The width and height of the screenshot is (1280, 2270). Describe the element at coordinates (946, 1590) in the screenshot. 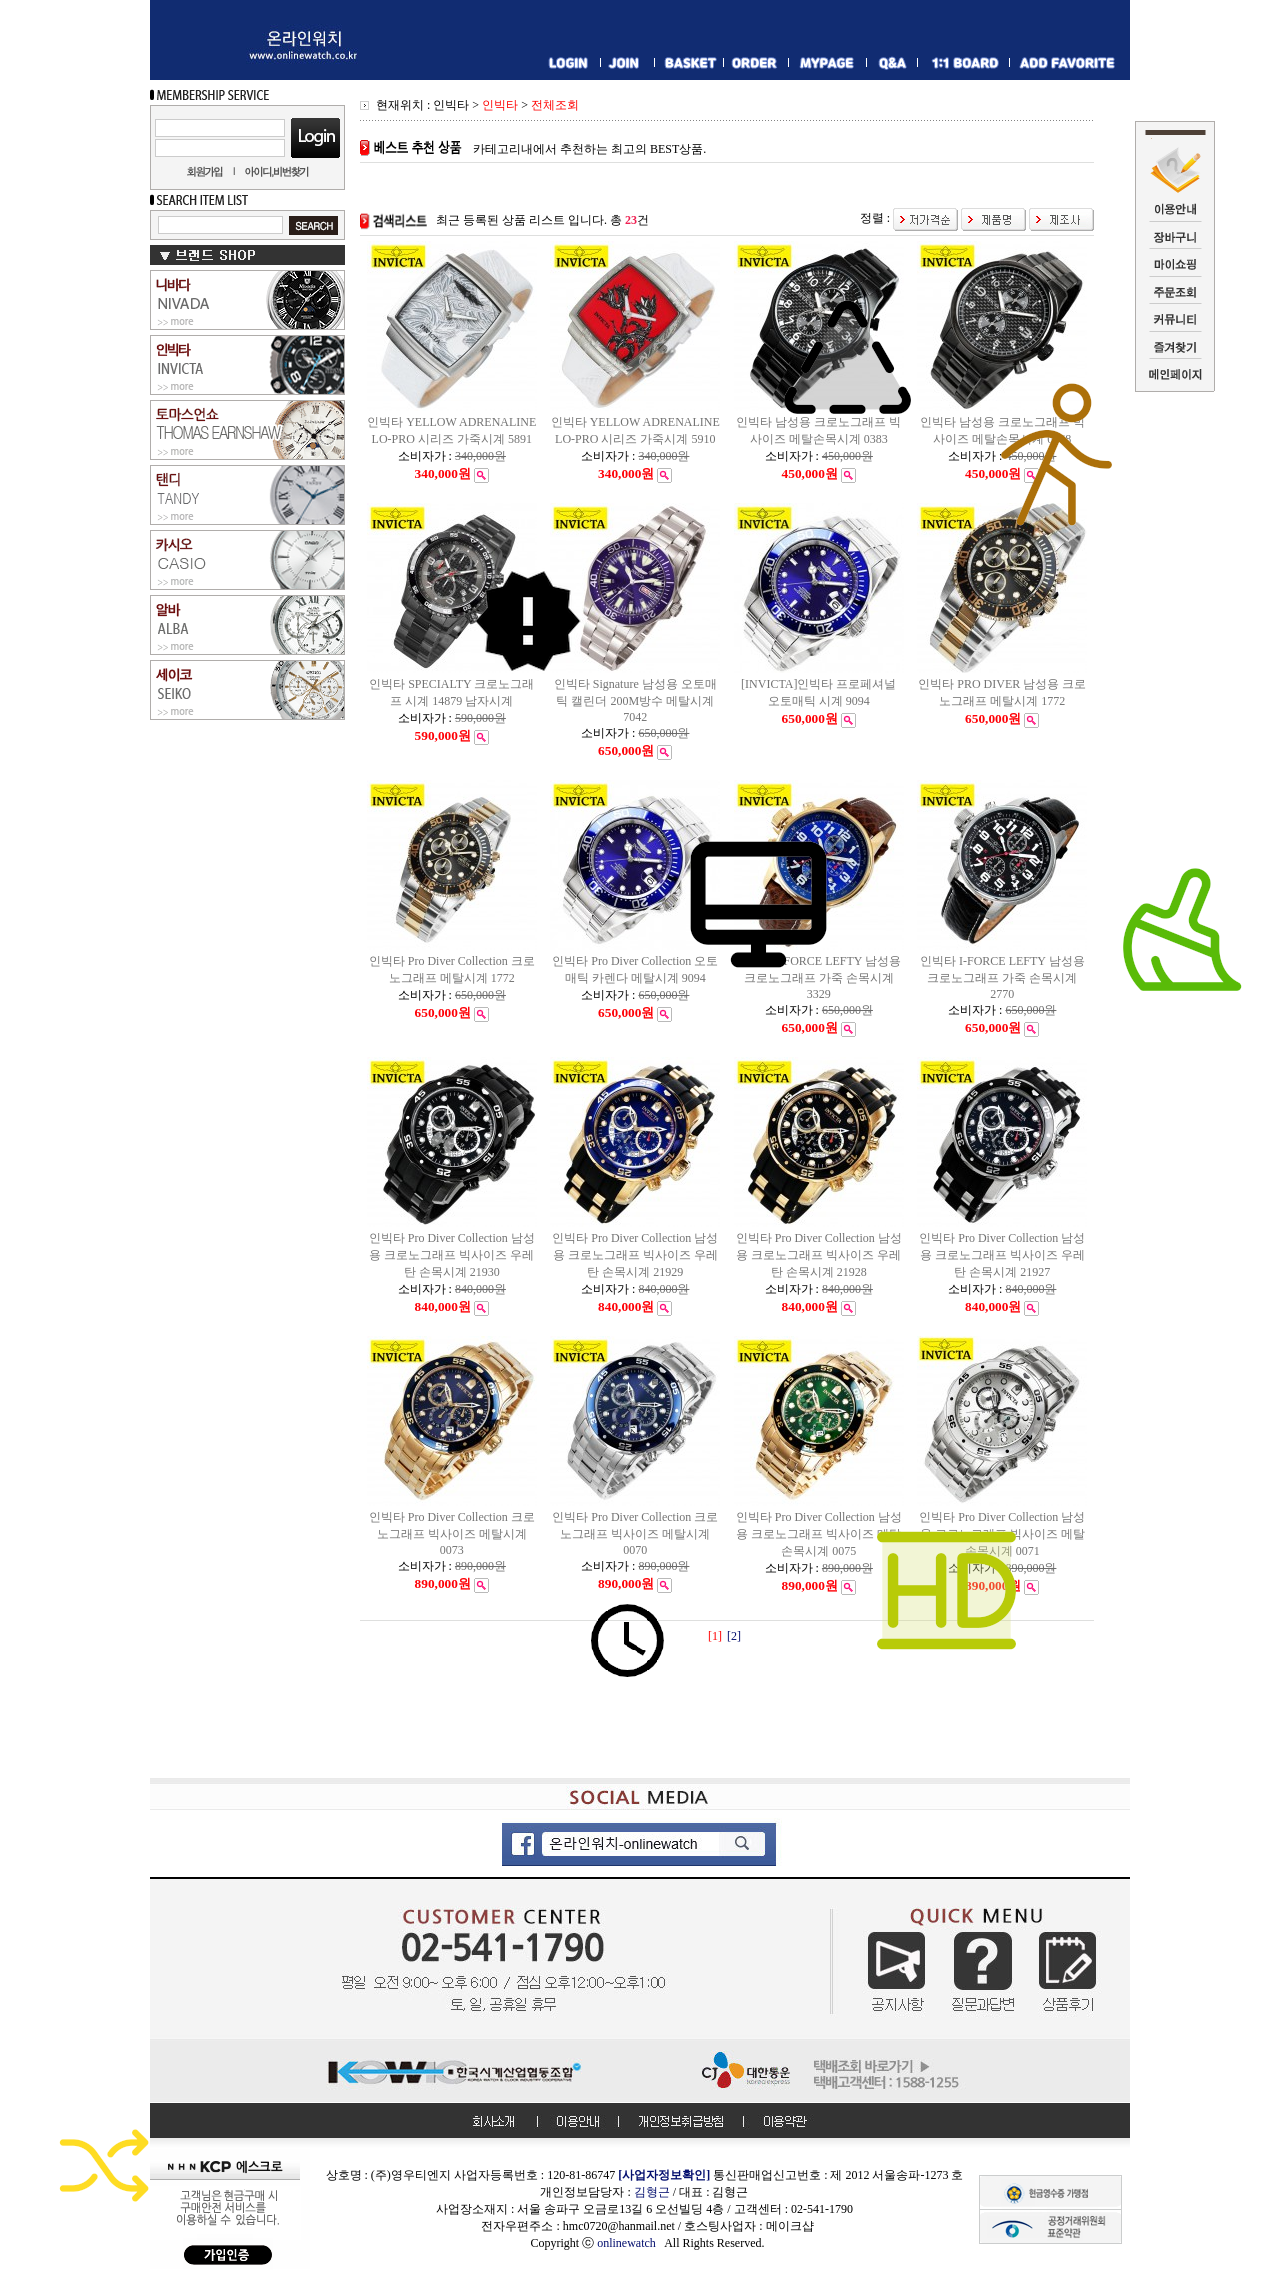

I see `indicates high-definition video quality` at that location.